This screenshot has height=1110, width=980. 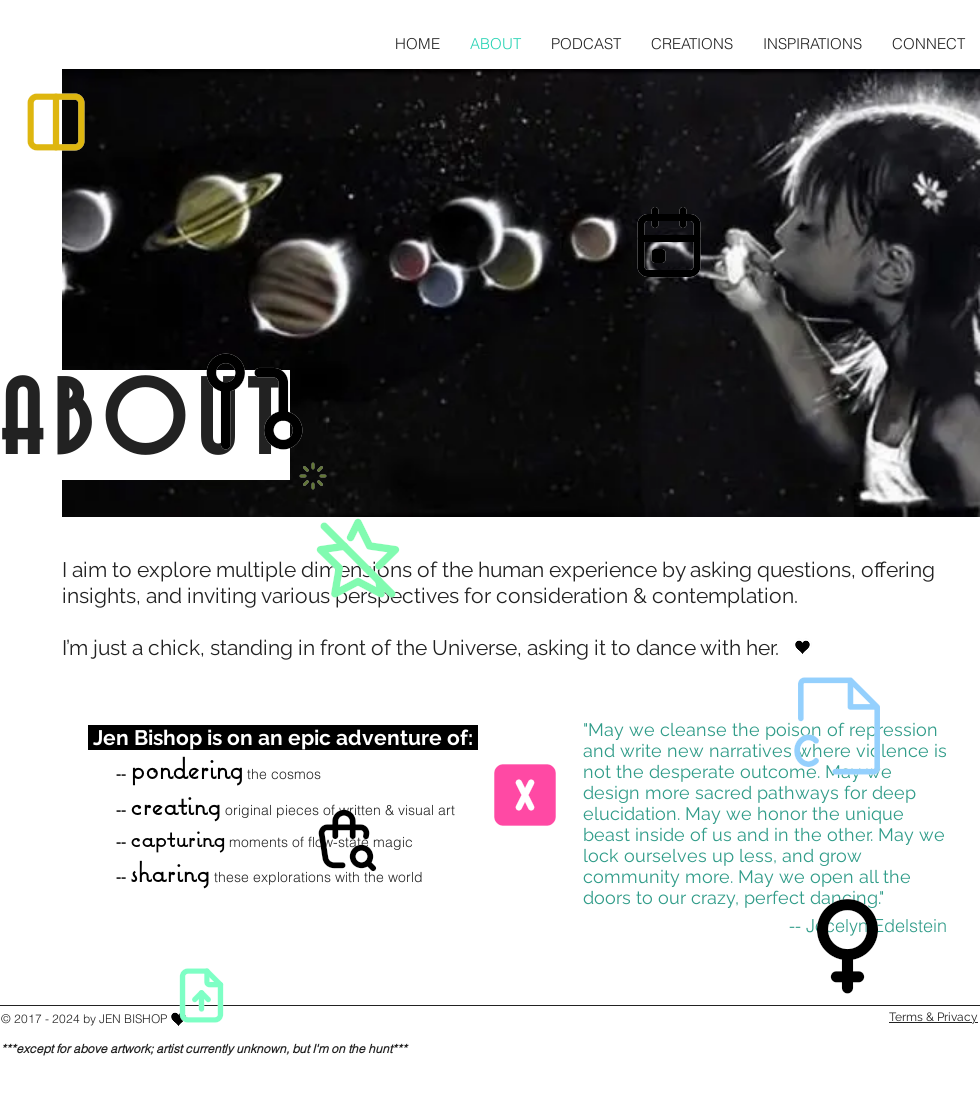 I want to click on search your shopping bag or cart, so click(x=344, y=839).